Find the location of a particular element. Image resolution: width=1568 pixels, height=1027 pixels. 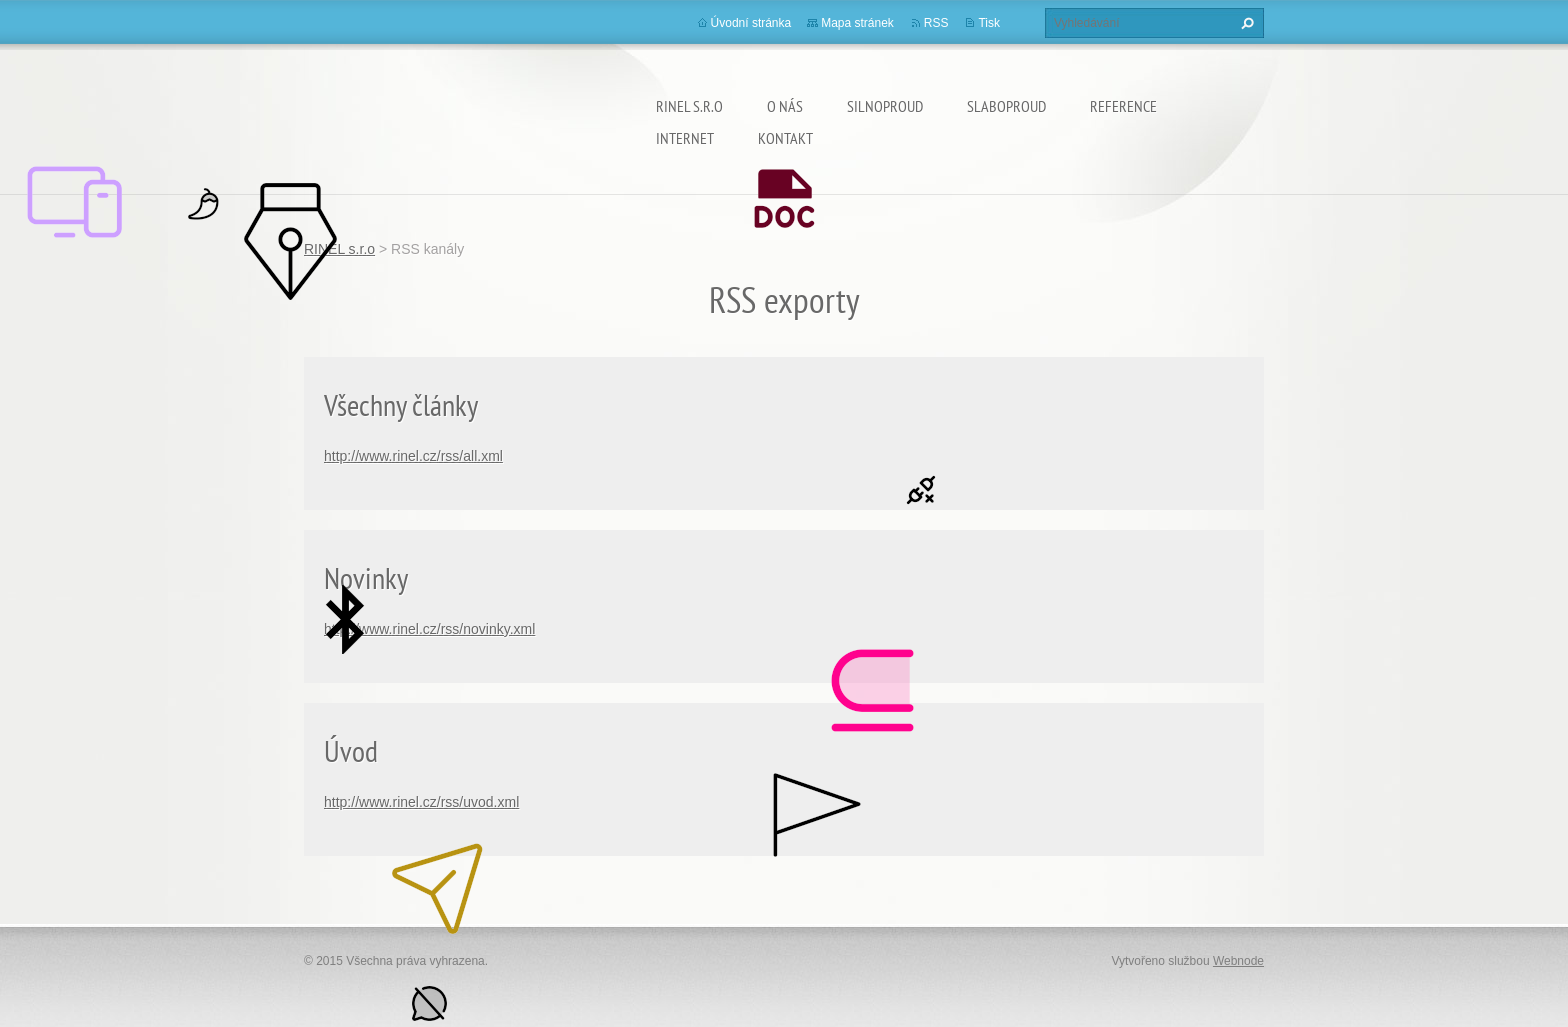

toggle bluetooth connectivity on or off is located at coordinates (345, 619).